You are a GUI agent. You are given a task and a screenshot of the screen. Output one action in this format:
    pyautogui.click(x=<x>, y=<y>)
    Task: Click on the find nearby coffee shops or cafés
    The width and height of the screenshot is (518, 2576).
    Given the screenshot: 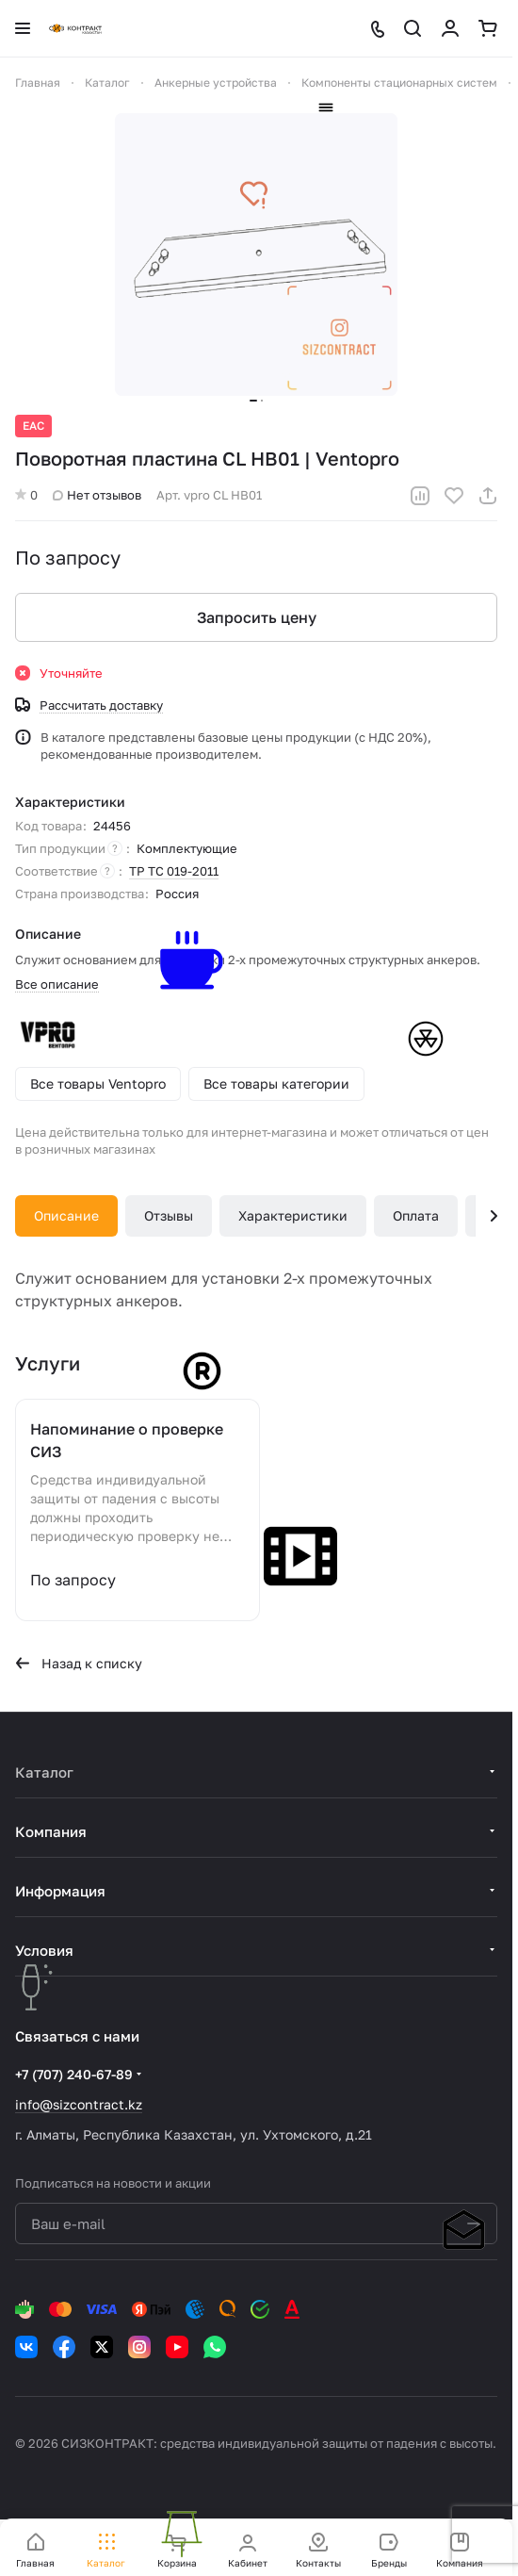 What is the action you would take?
    pyautogui.click(x=189, y=962)
    